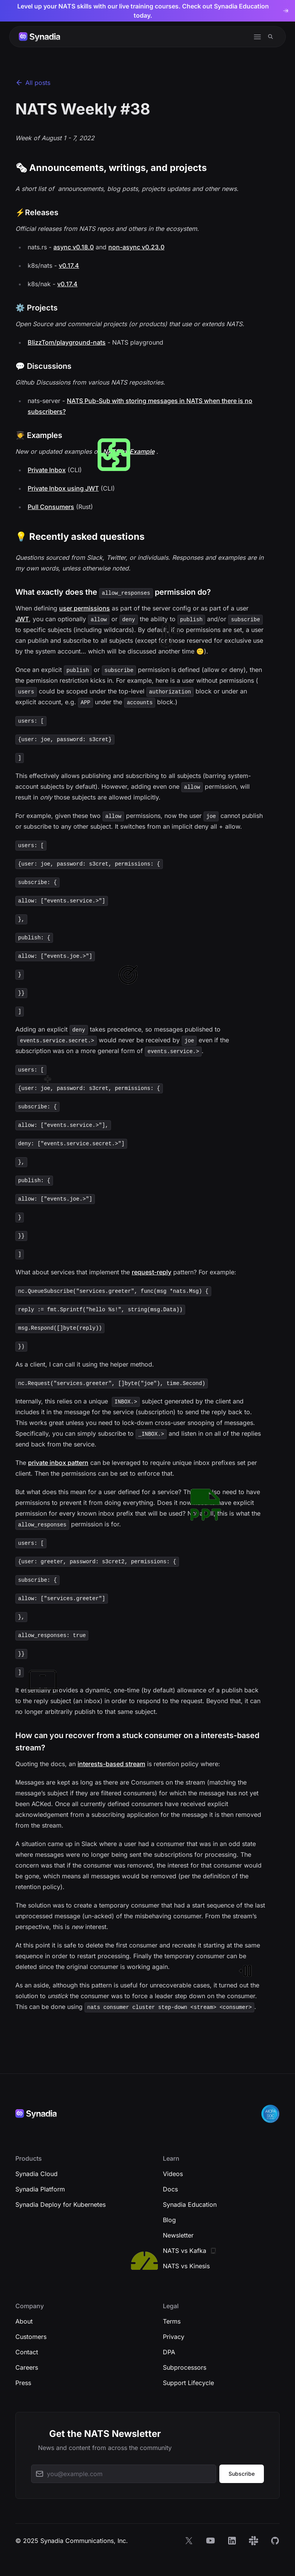 The image size is (295, 2576). What do you see at coordinates (213, 2251) in the screenshot?
I see `iPad device error or warning` at bounding box center [213, 2251].